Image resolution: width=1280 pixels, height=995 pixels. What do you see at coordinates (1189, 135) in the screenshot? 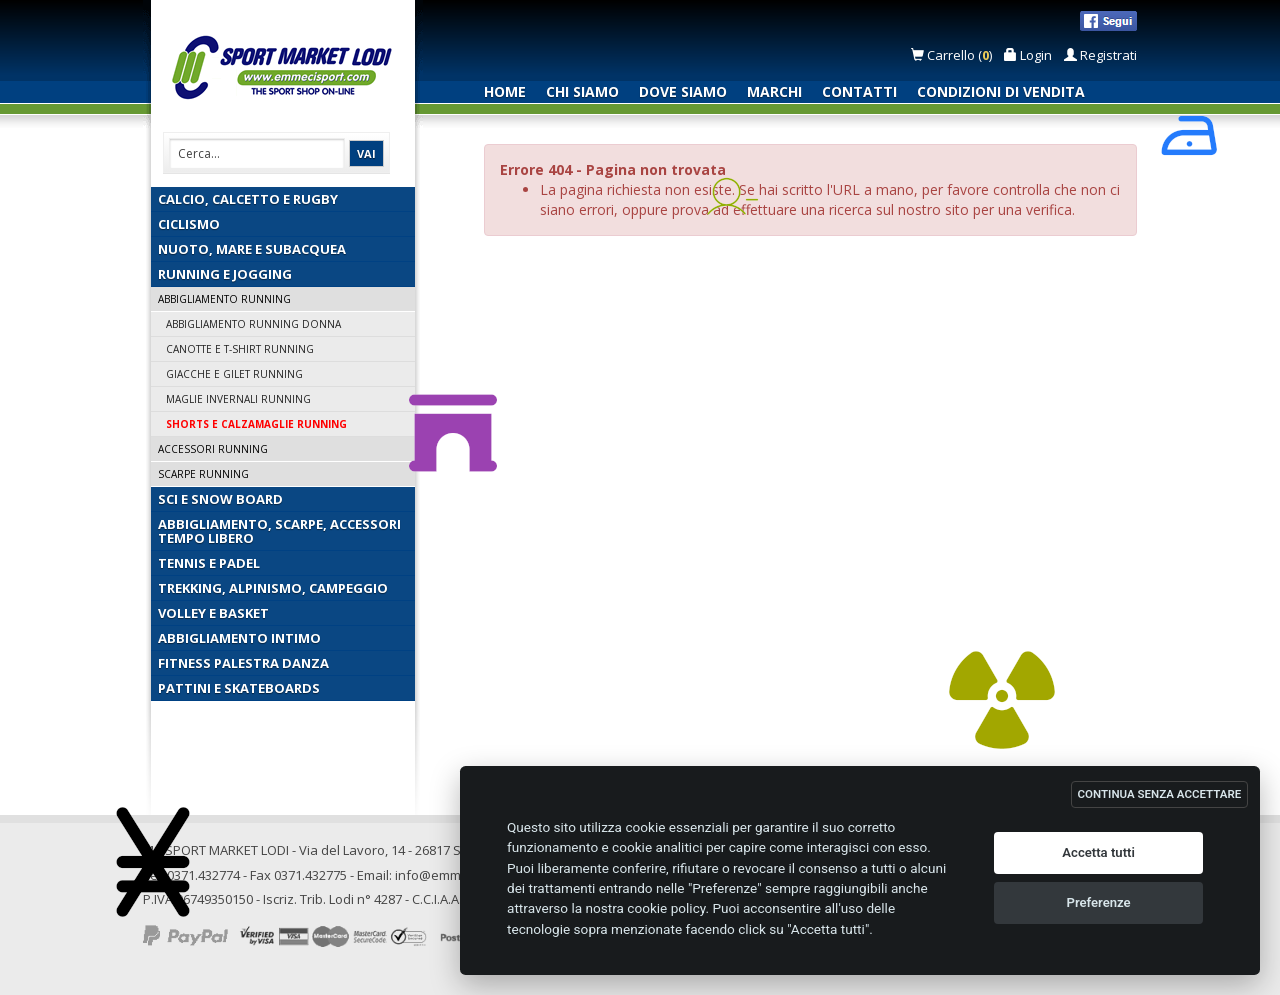
I see `iron clothing or fabric care` at bounding box center [1189, 135].